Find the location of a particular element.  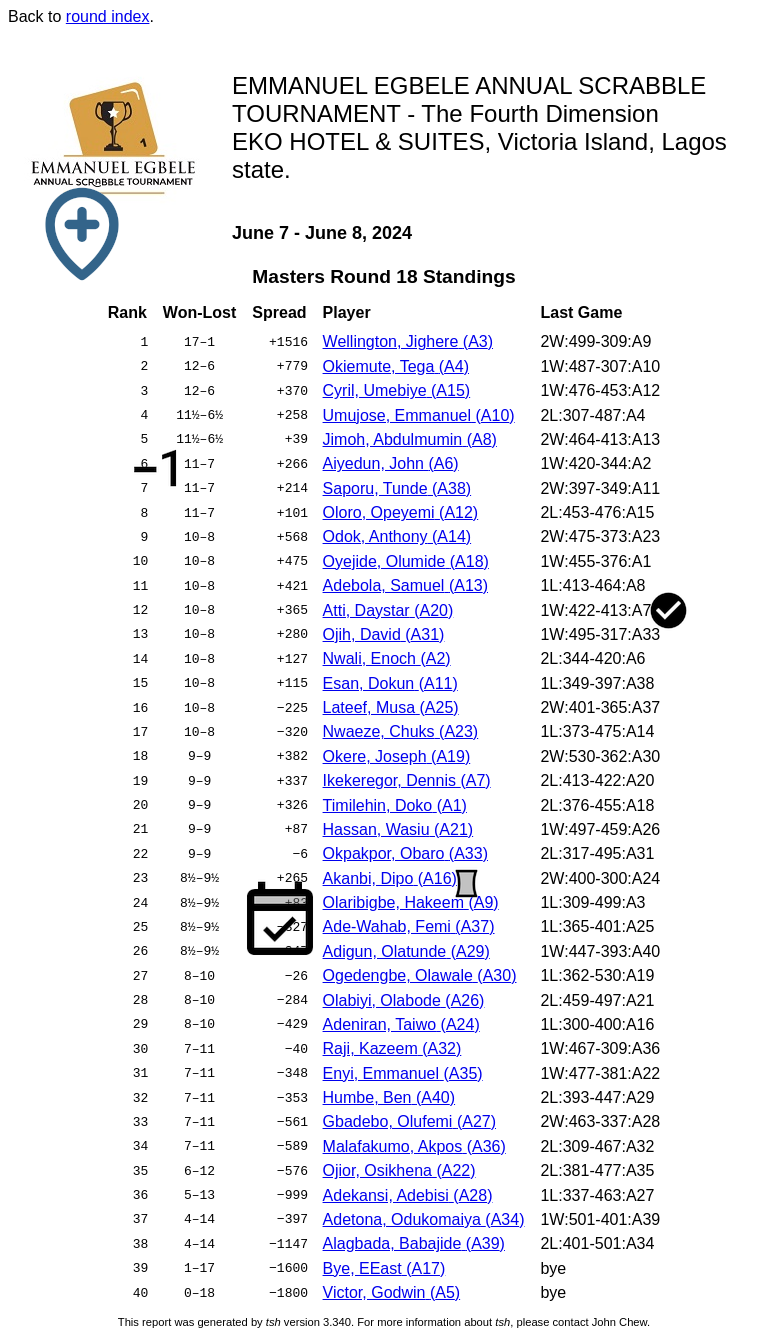

indicates successful completion of an action is located at coordinates (668, 610).